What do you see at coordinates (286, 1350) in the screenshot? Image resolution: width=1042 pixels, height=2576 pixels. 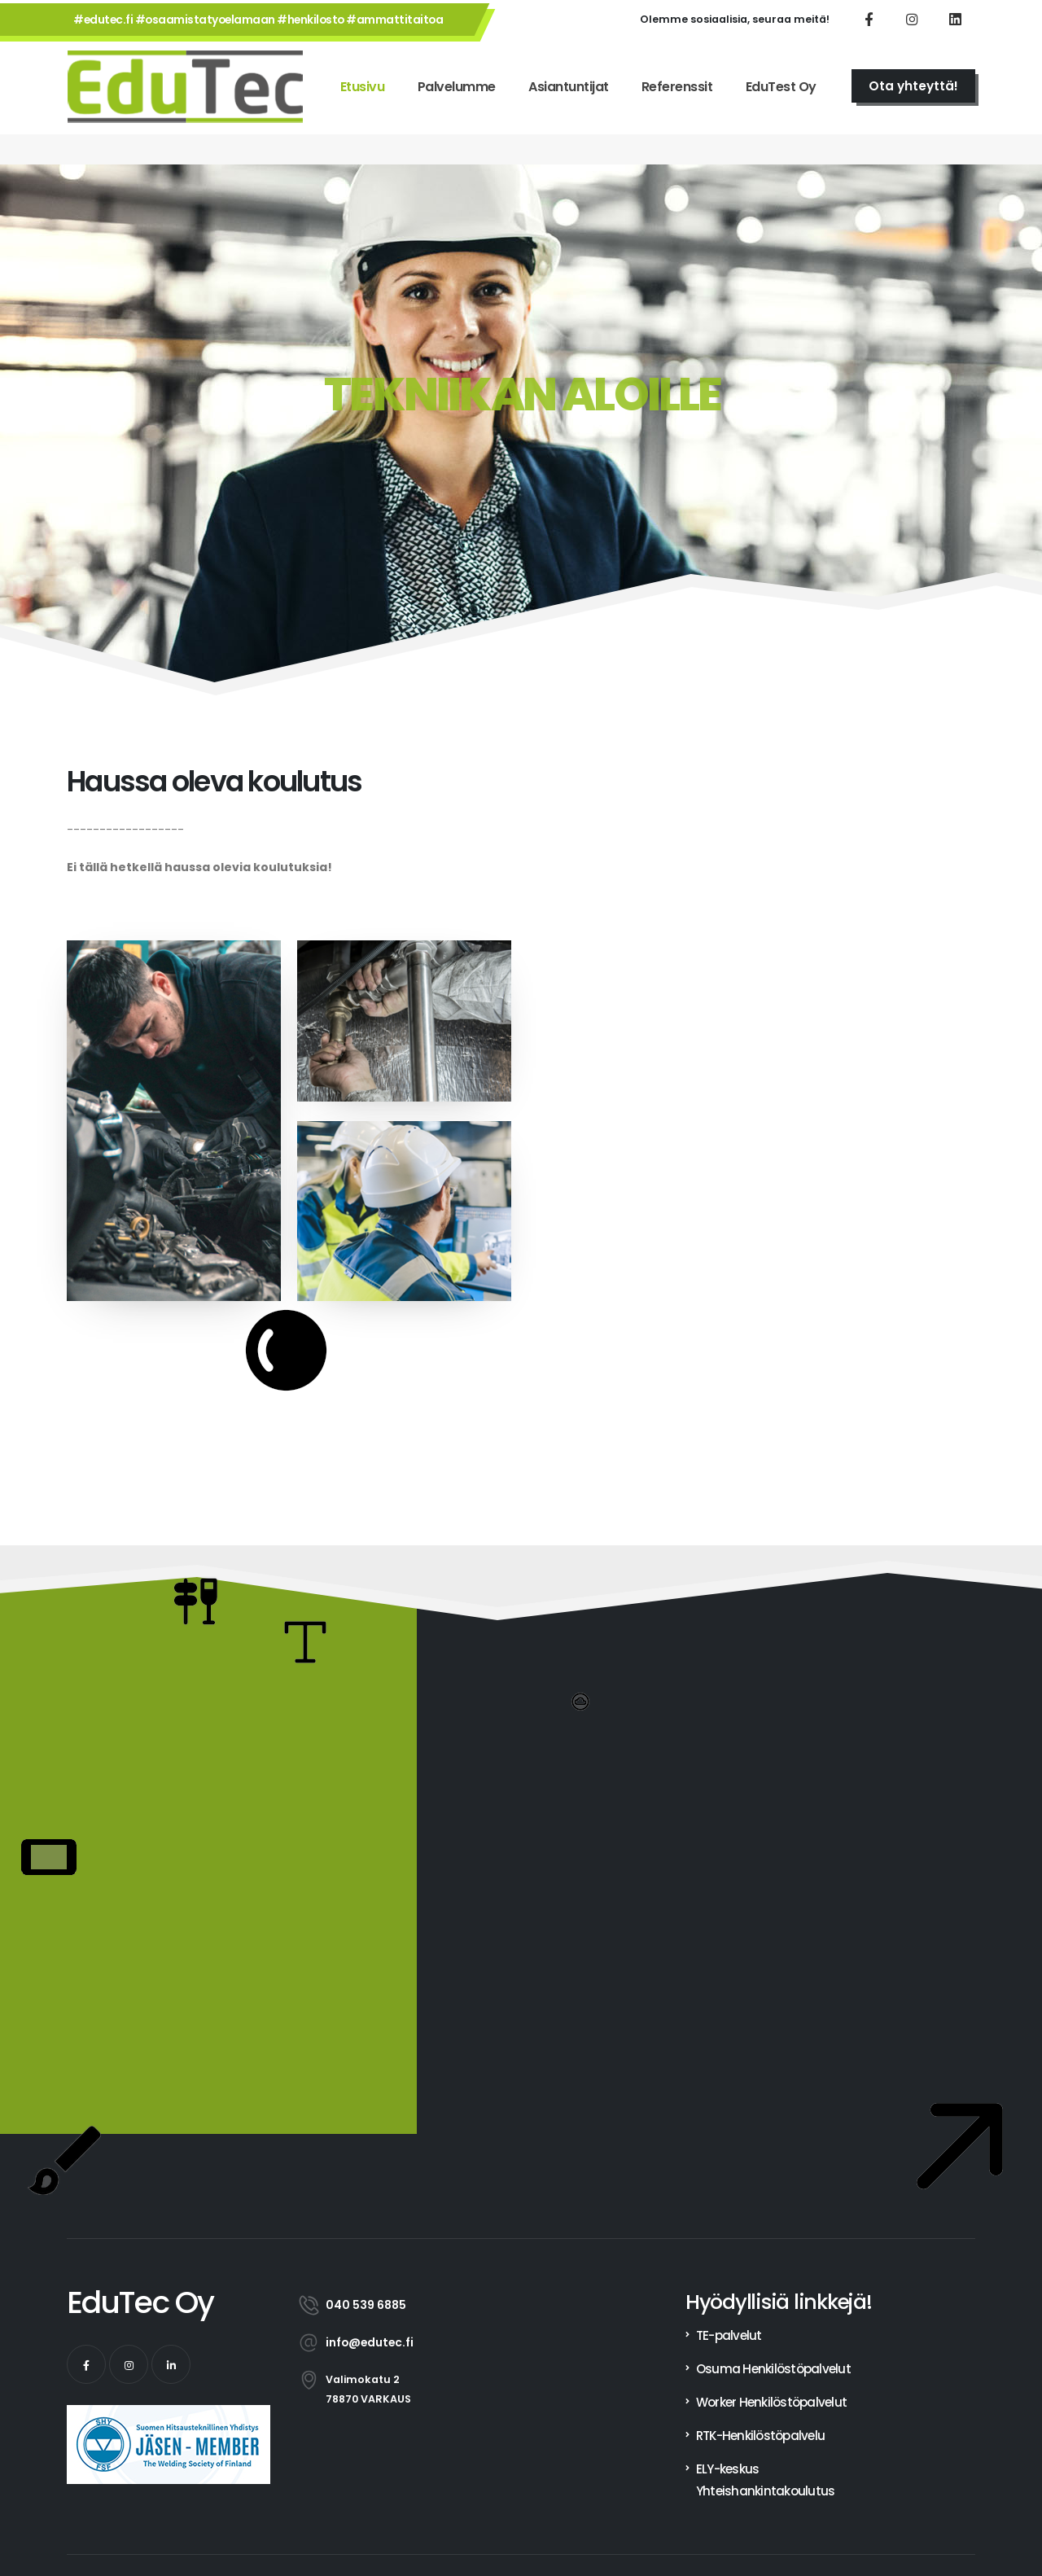 I see `apply inner shadow effect to the left side` at bounding box center [286, 1350].